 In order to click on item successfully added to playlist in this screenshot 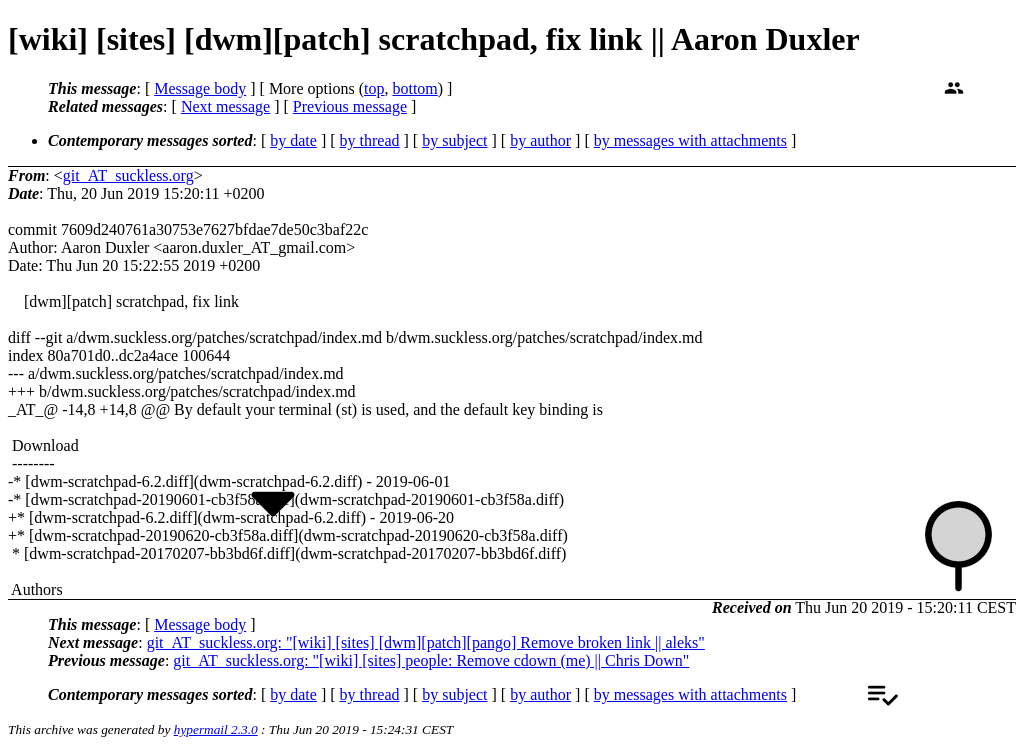, I will do `click(882, 694)`.